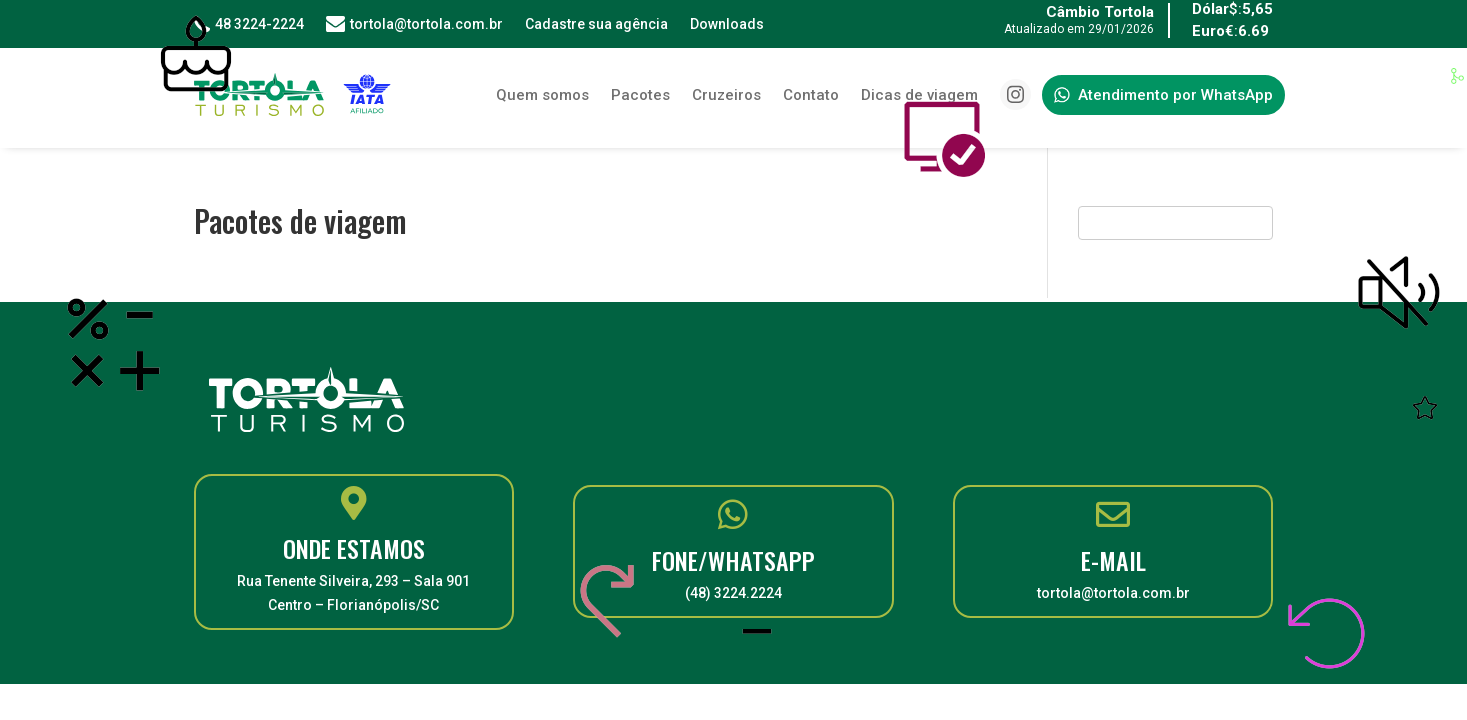  What do you see at coordinates (1457, 76) in the screenshot?
I see `merge branches in version control` at bounding box center [1457, 76].